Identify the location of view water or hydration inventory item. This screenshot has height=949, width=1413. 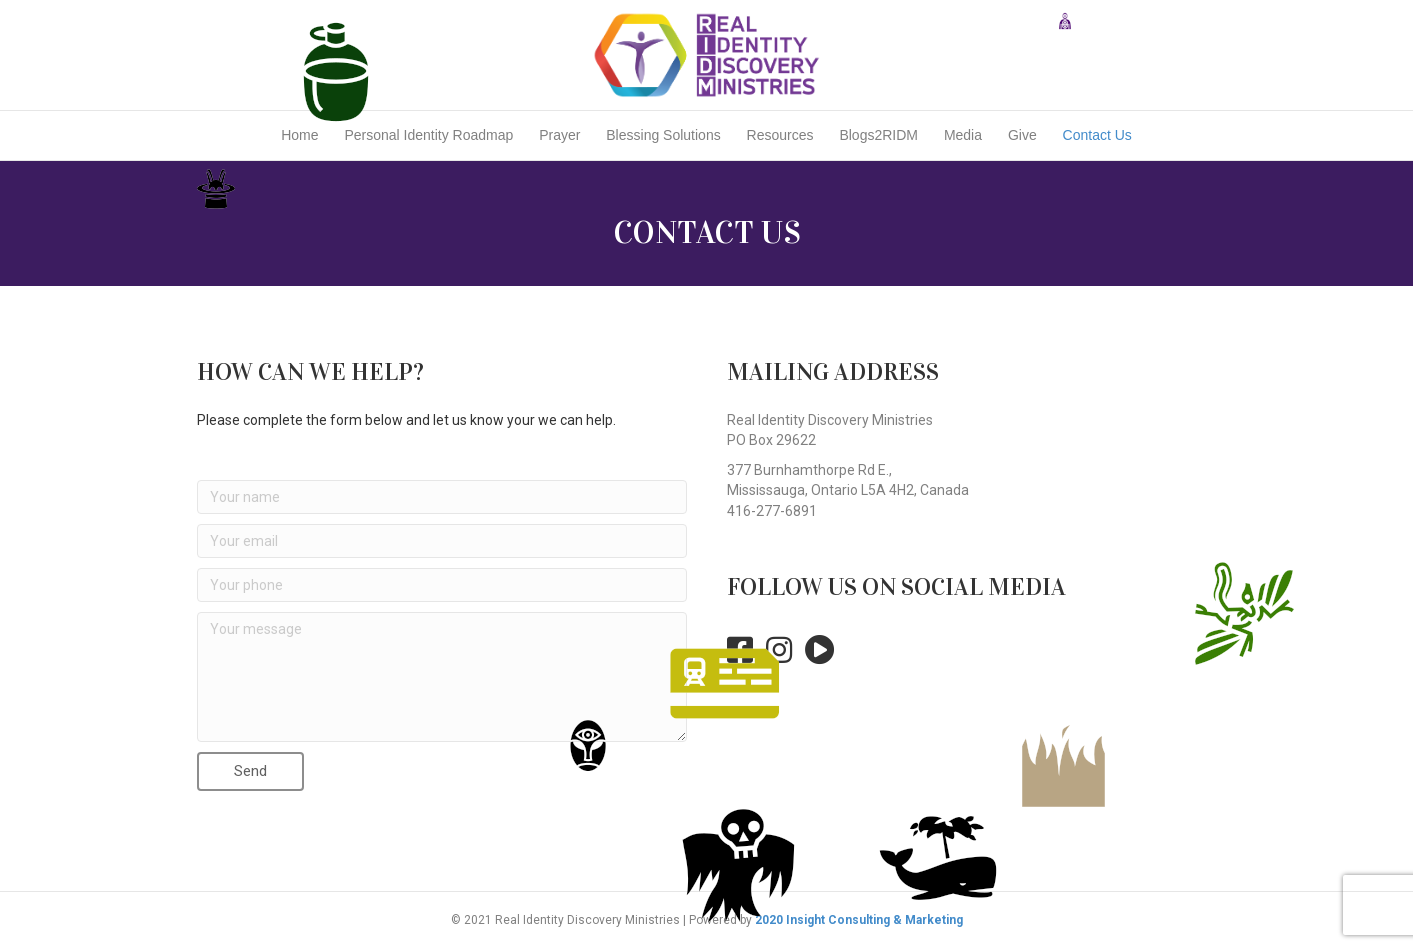
(336, 72).